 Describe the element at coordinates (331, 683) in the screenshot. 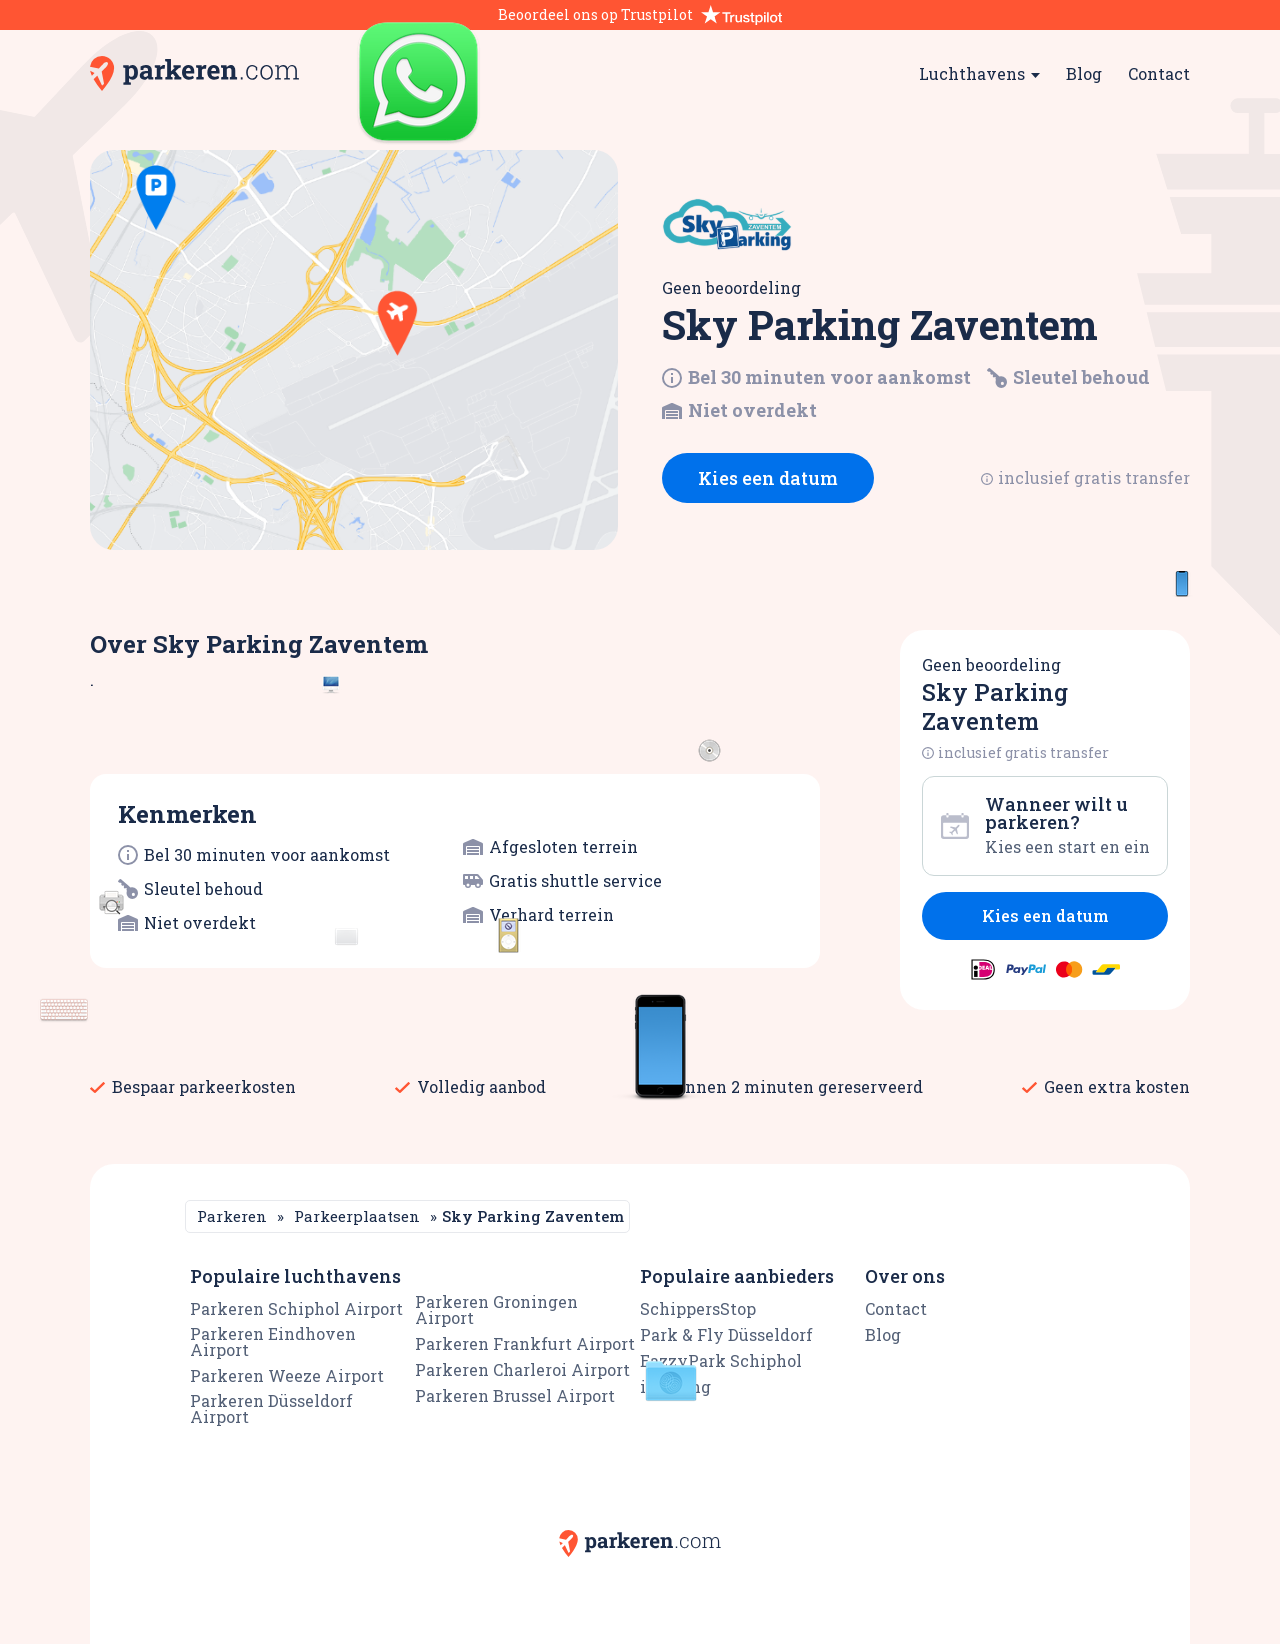

I see `represents a connected iMac G5 desktop computer` at that location.